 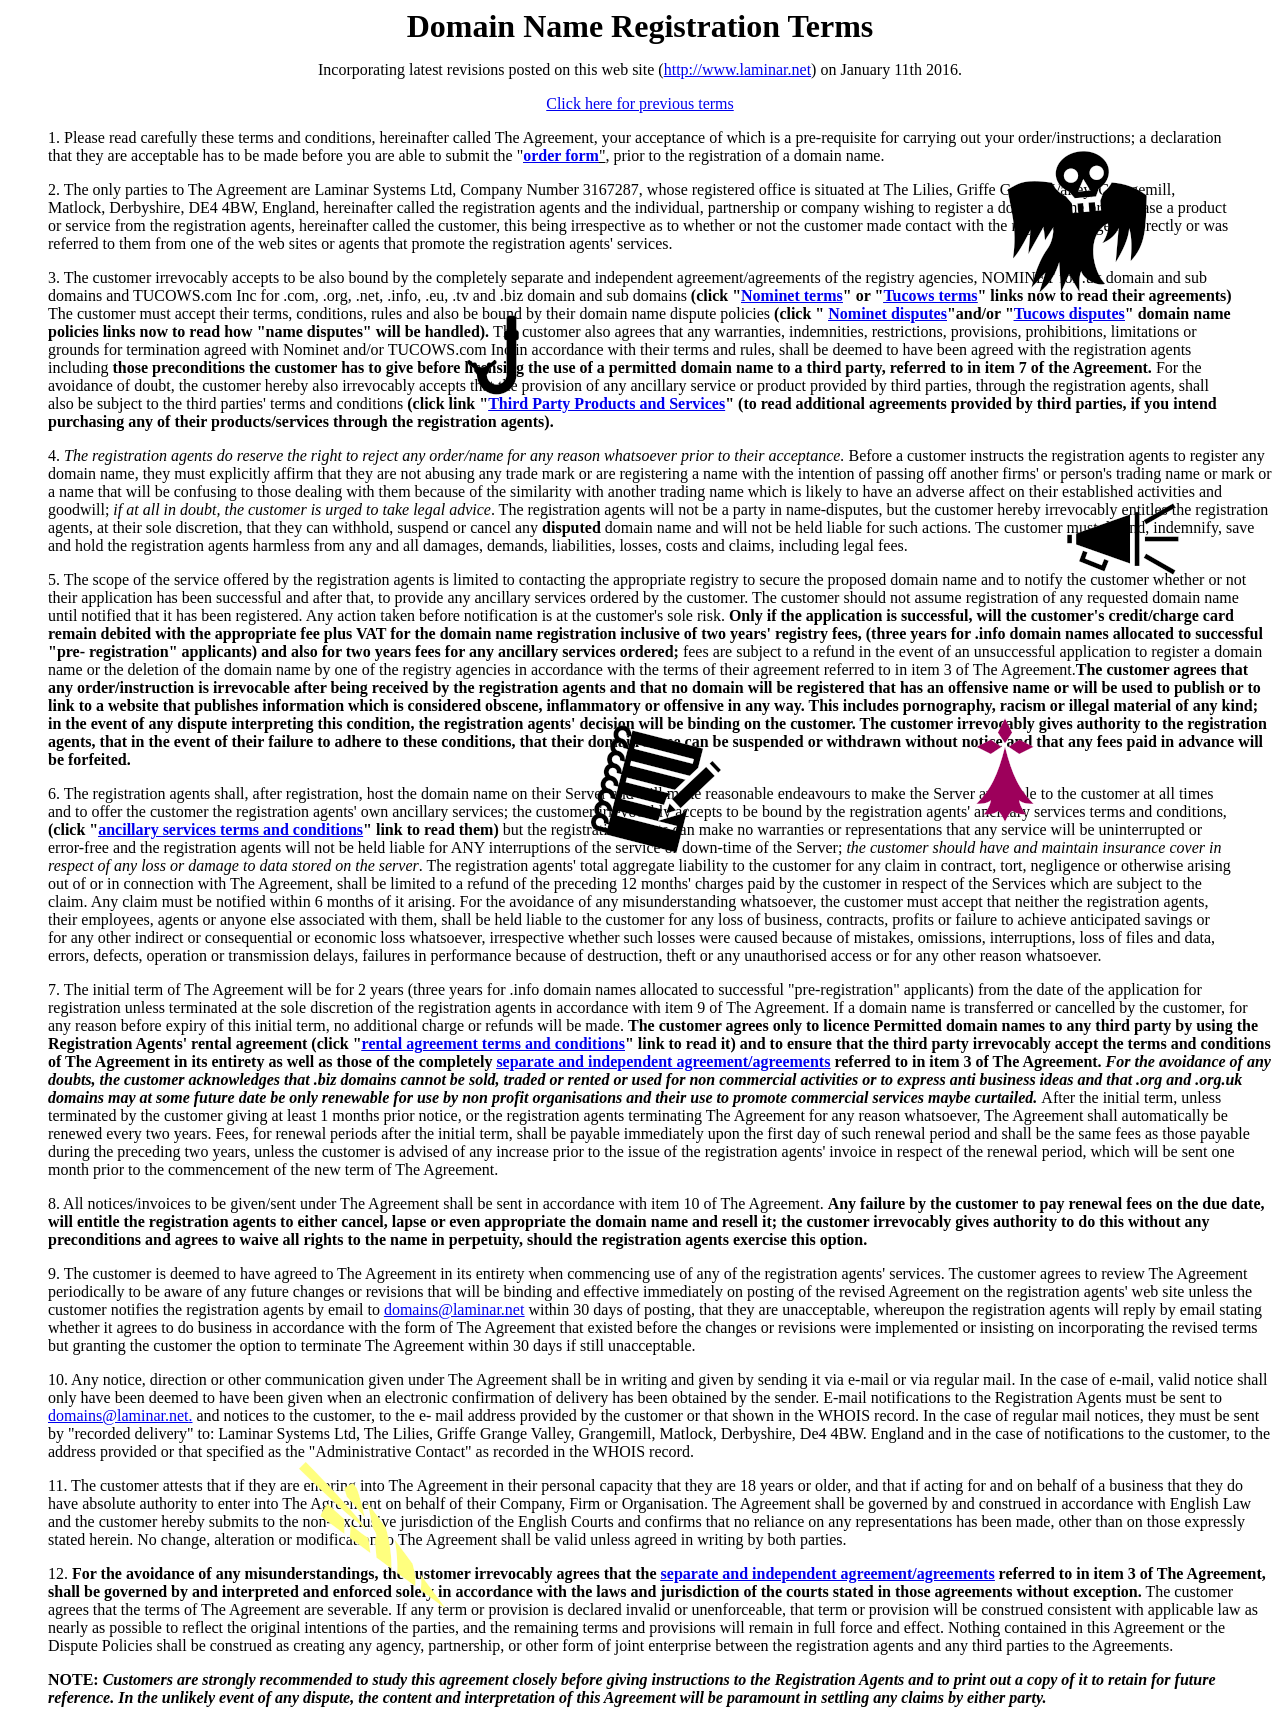 I want to click on make an announcement or broadcast, so click(x=1124, y=539).